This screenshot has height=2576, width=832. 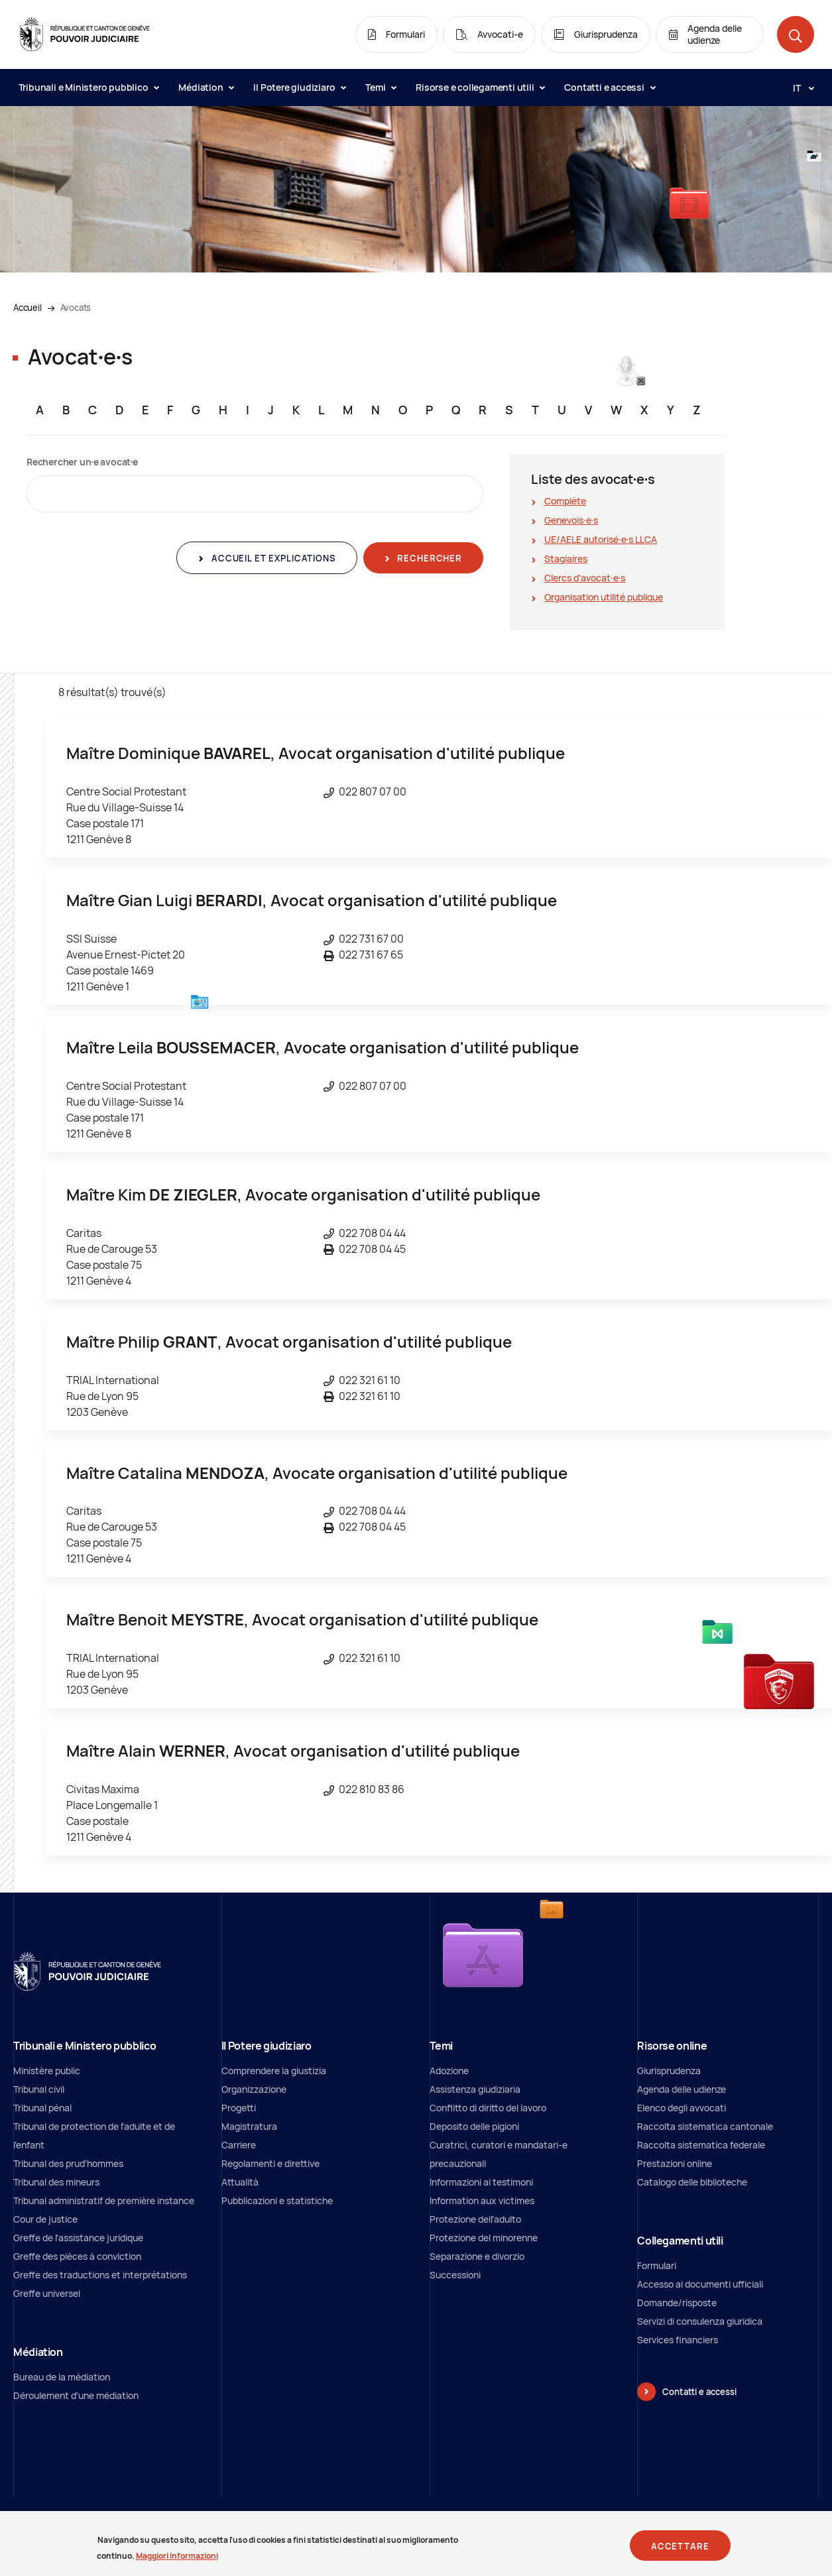 What do you see at coordinates (689, 203) in the screenshot?
I see `open your videos folder` at bounding box center [689, 203].